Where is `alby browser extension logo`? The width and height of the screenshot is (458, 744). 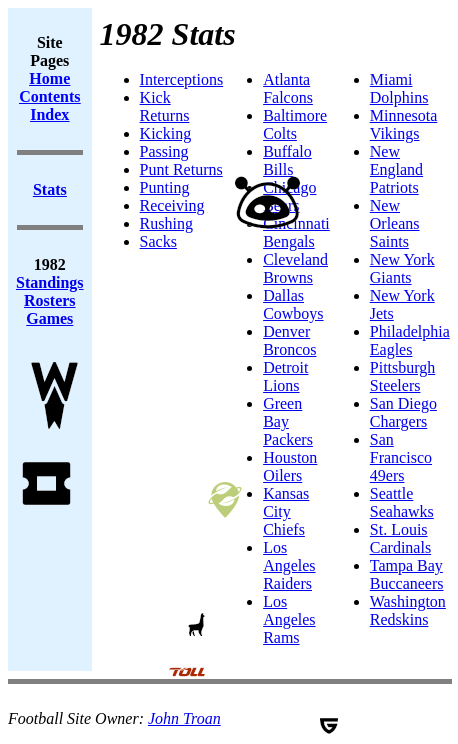 alby browser extension logo is located at coordinates (267, 202).